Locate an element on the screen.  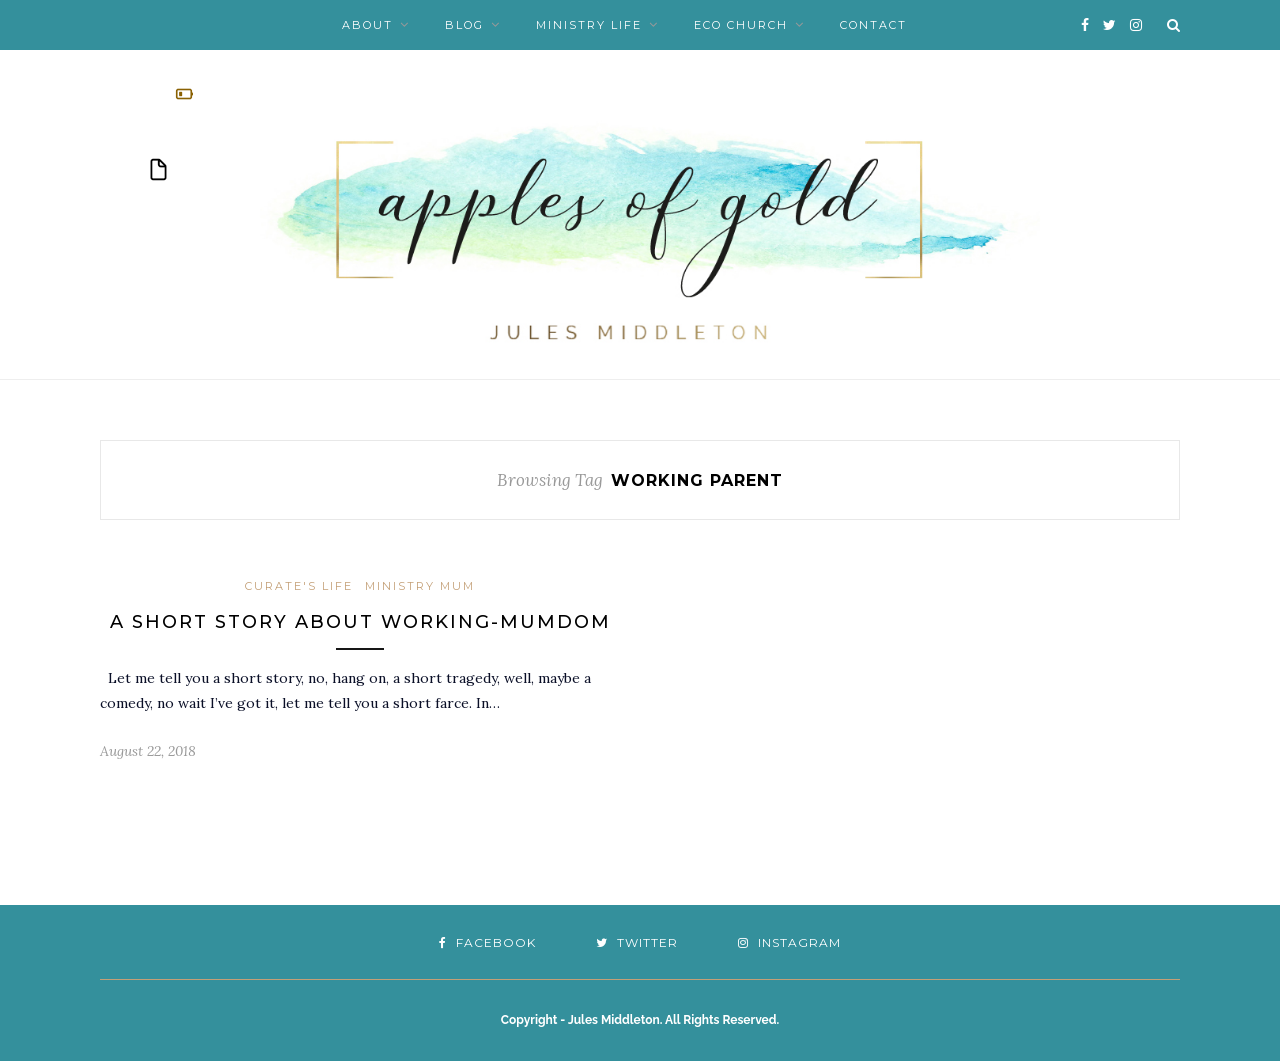
indicates low battery level at approximately 25% is located at coordinates (184, 94).